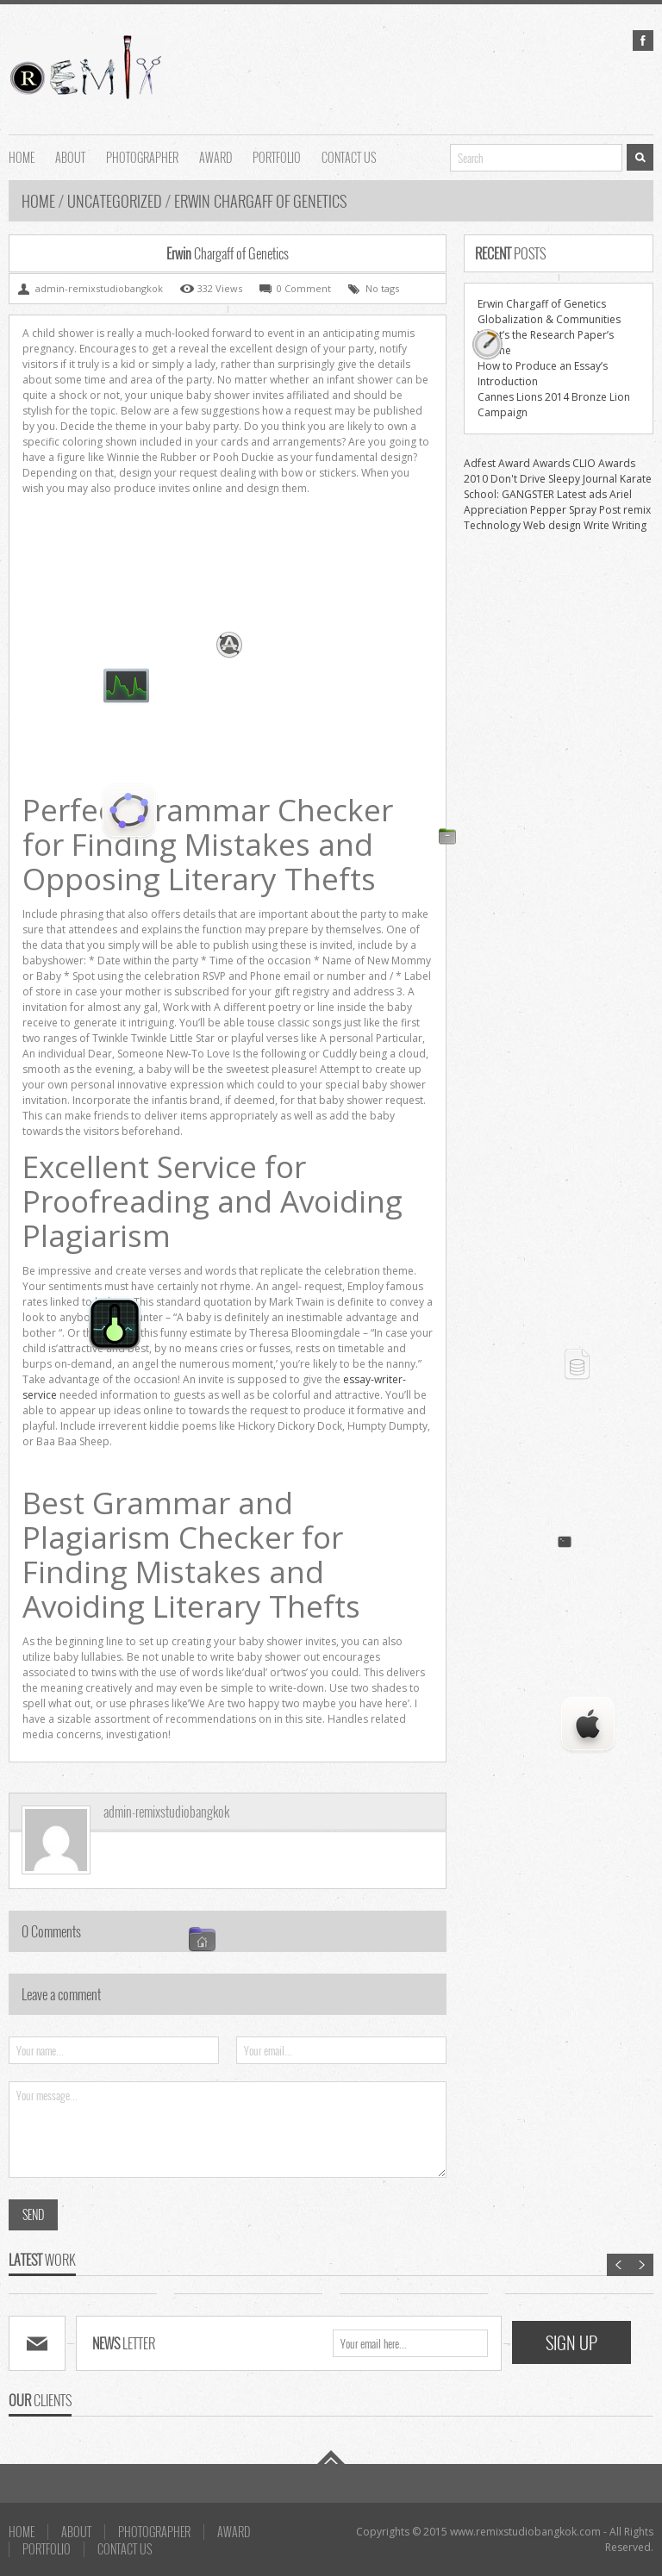 This screenshot has height=2576, width=662. Describe the element at coordinates (126, 685) in the screenshot. I see `open task manager to view system performance` at that location.